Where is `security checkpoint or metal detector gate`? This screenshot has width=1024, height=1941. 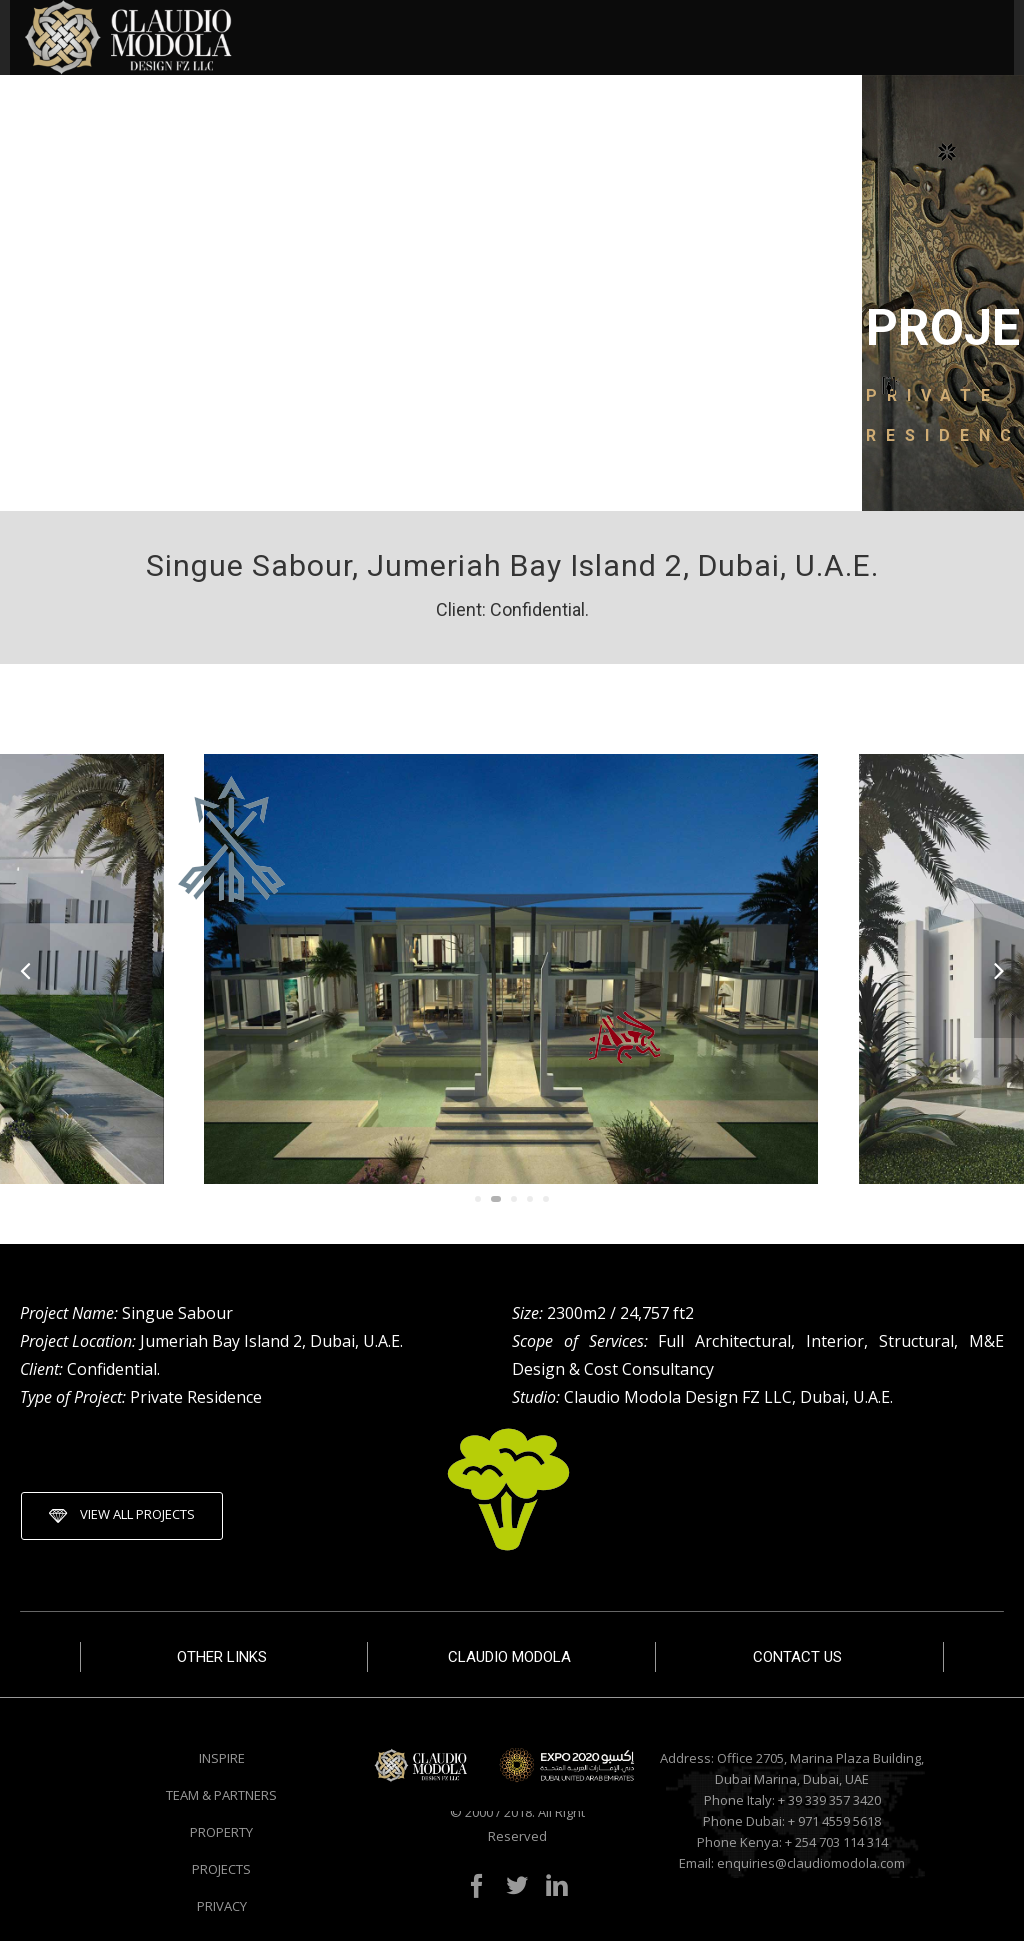
security checkpoint or metal detector gate is located at coordinates (890, 385).